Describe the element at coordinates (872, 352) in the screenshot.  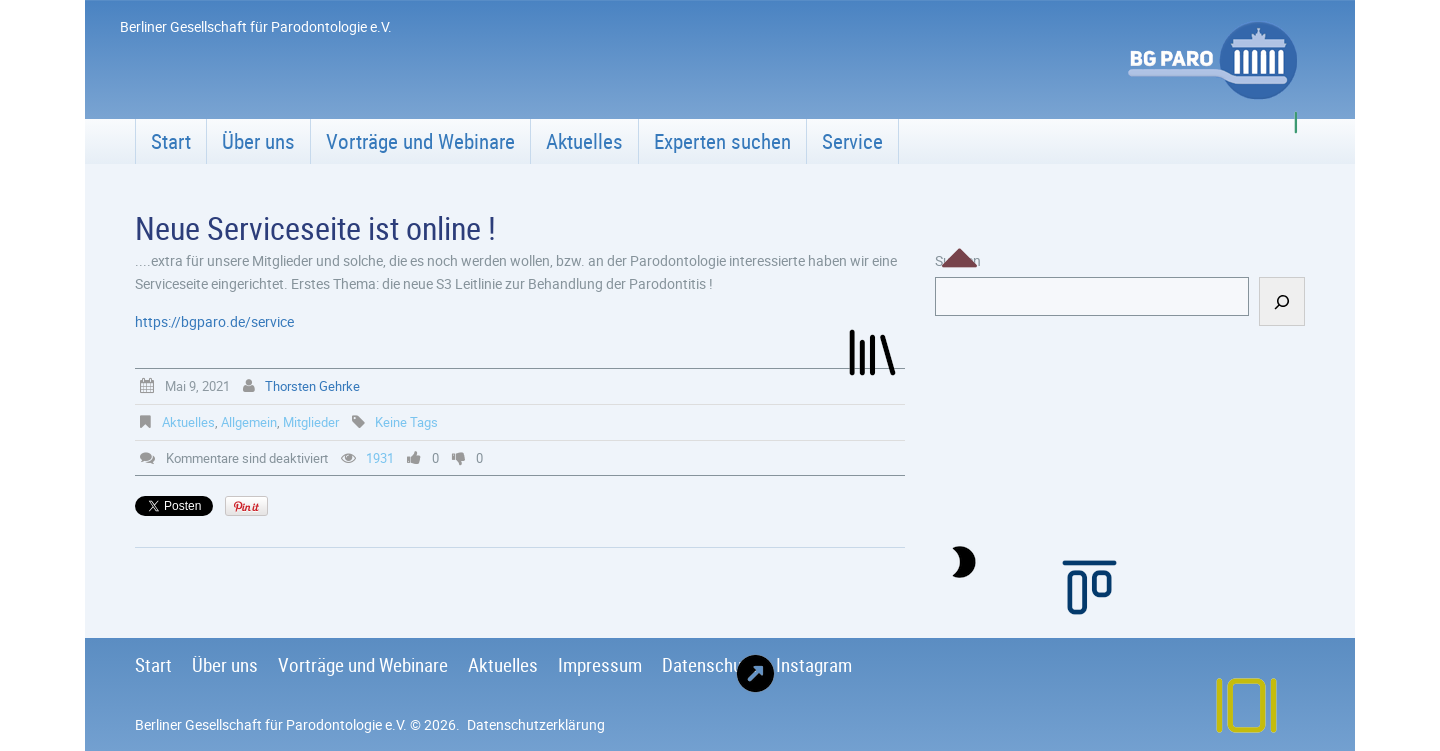
I see `access your saved content library` at that location.